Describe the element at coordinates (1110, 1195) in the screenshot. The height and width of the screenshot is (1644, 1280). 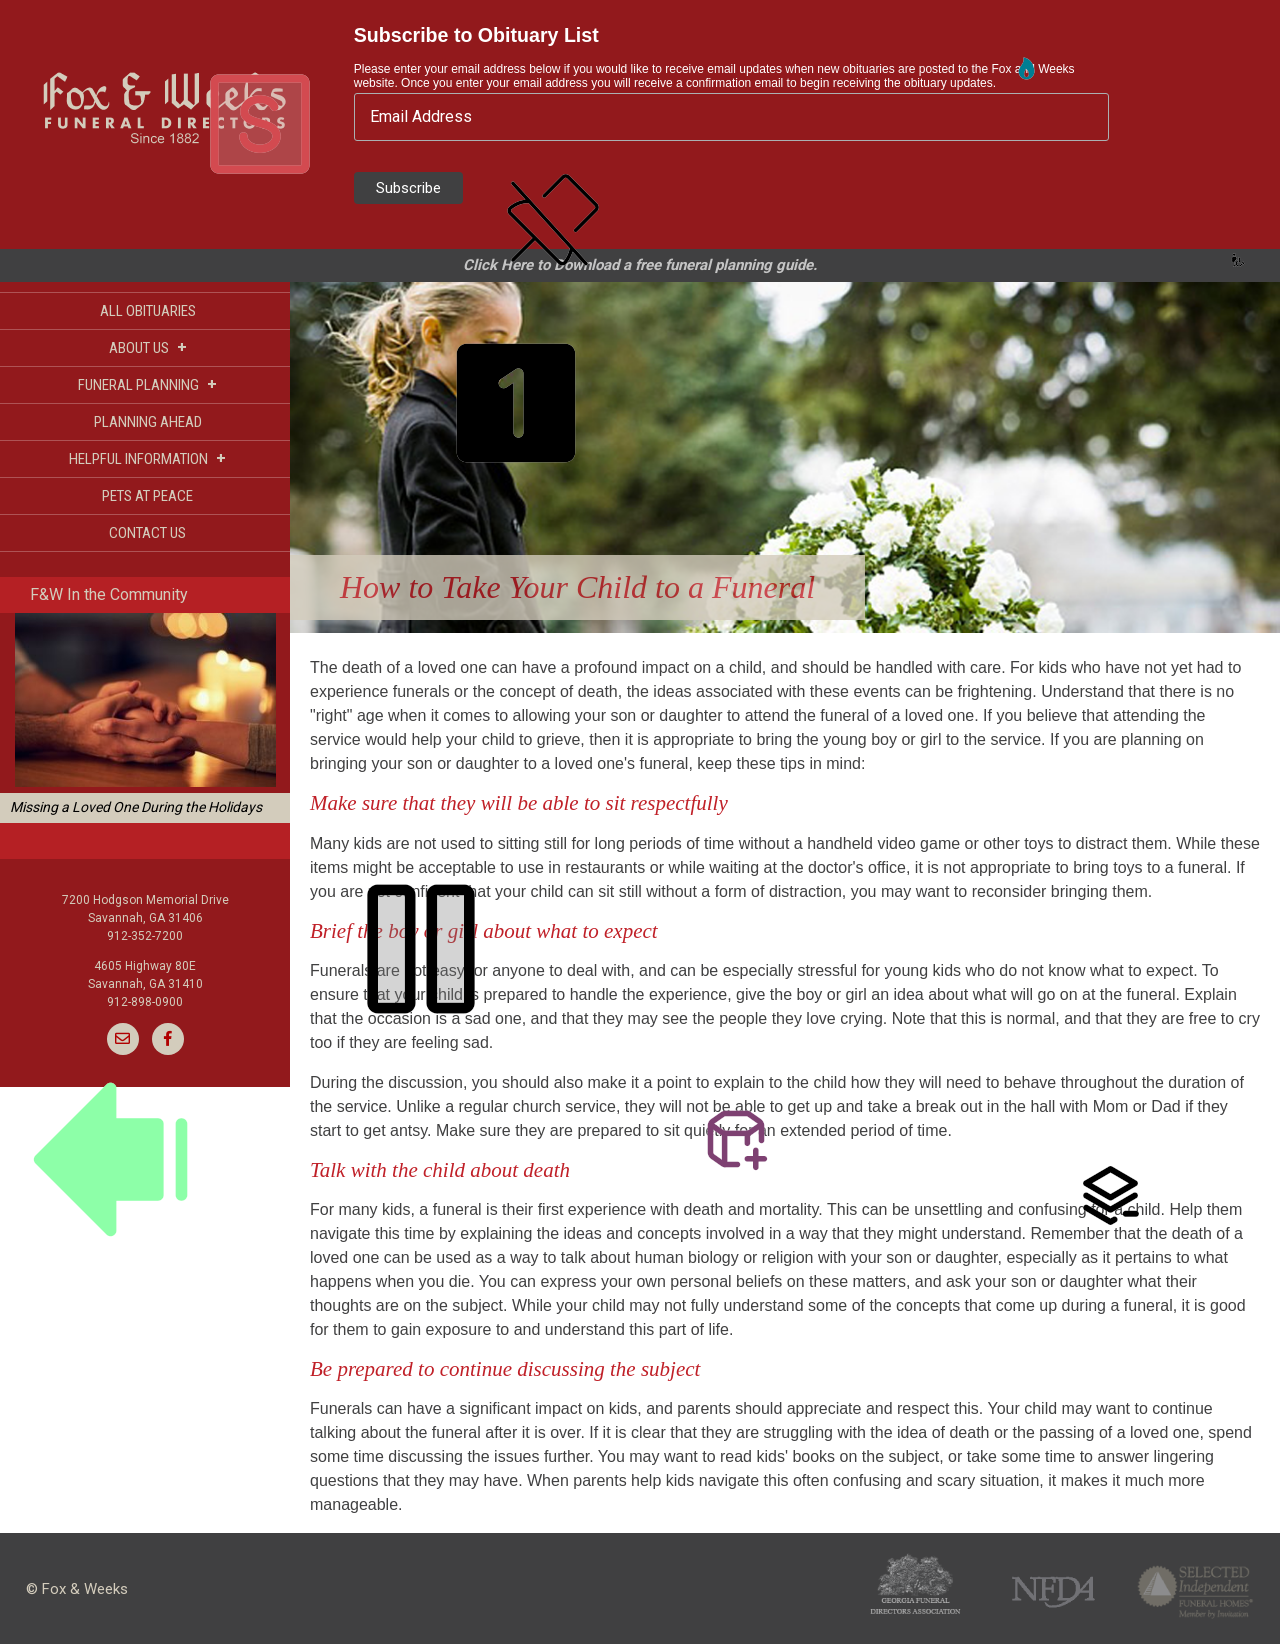
I see `remove a layer from the stack` at that location.